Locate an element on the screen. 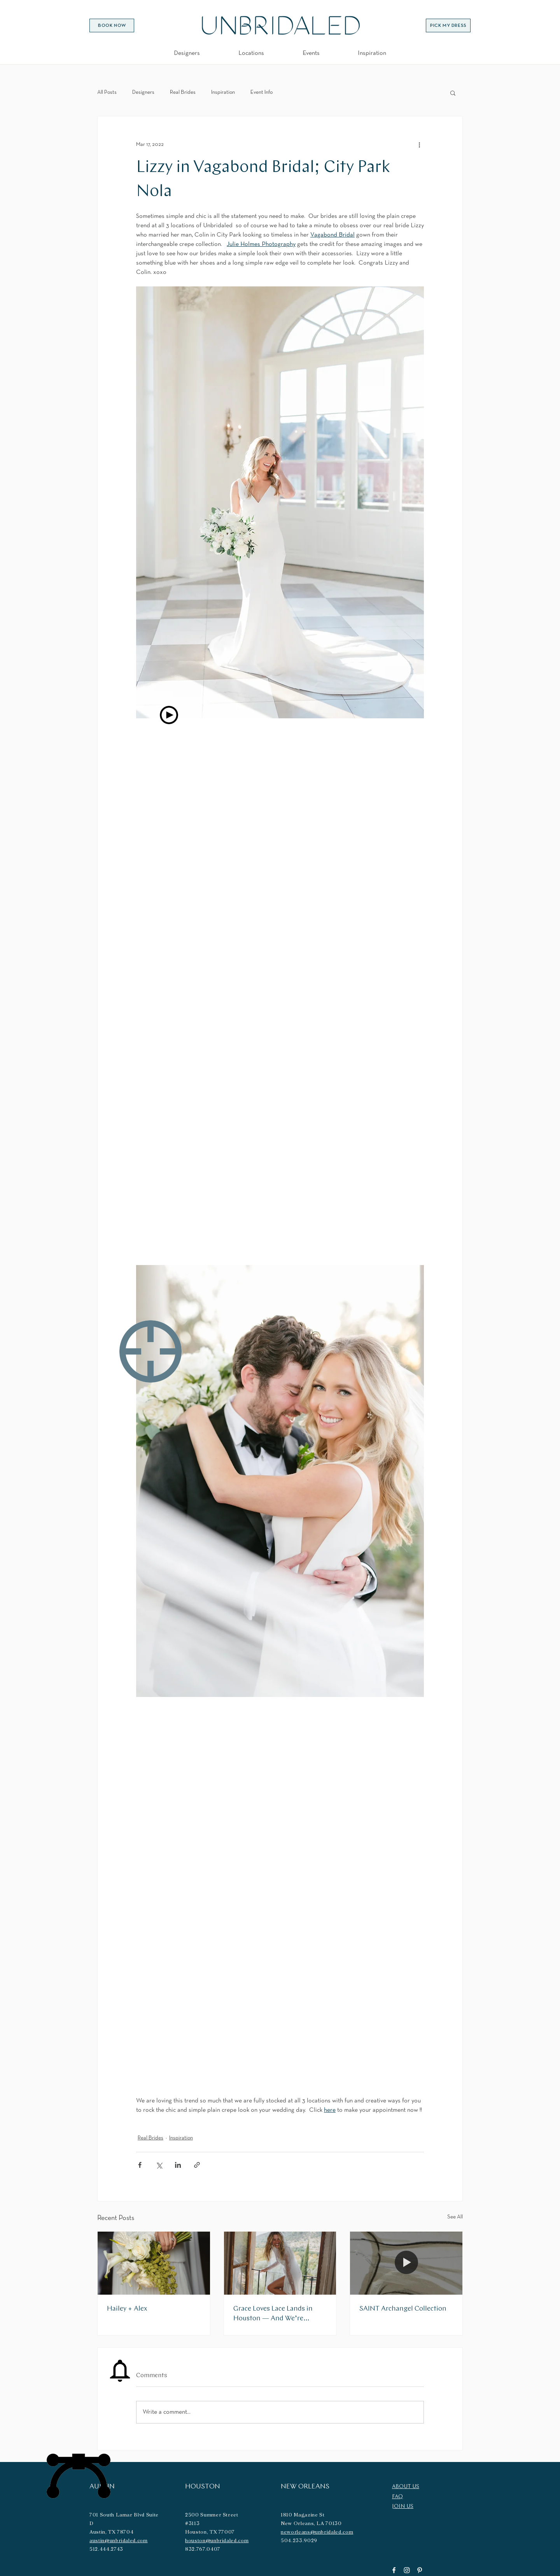 The width and height of the screenshot is (560, 2576). play media or video content is located at coordinates (169, 715).